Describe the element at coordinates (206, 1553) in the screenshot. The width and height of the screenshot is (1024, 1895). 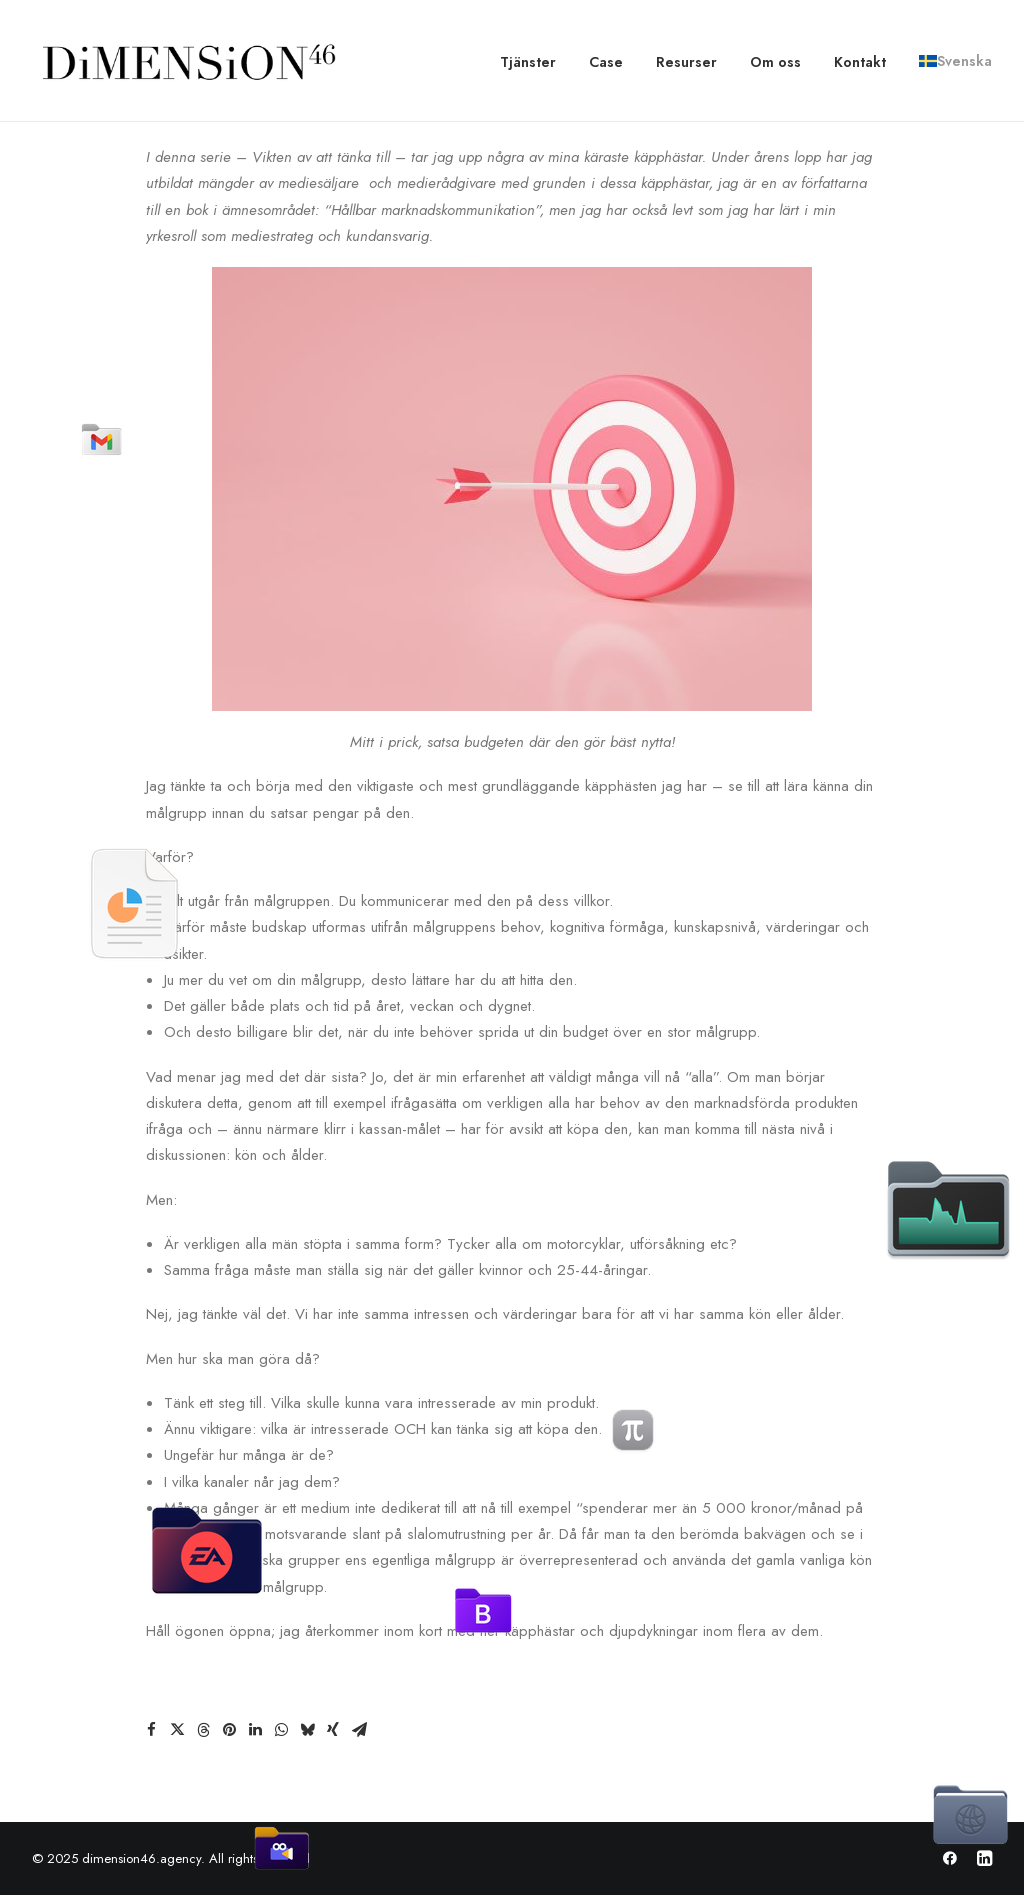
I see `folder for EA (Electronic Arts) games or applications` at that location.